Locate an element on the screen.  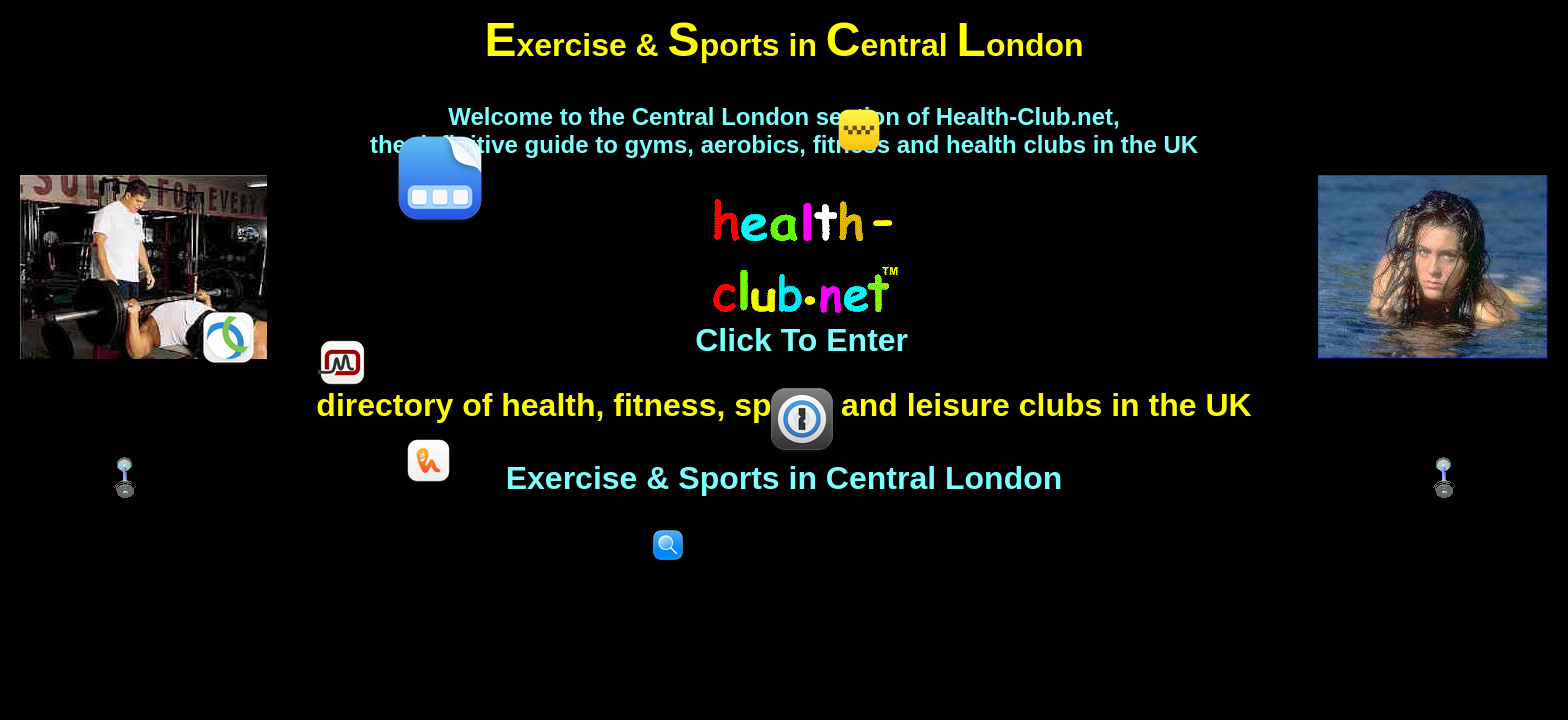
launch gnome nibbles snake game is located at coordinates (428, 460).